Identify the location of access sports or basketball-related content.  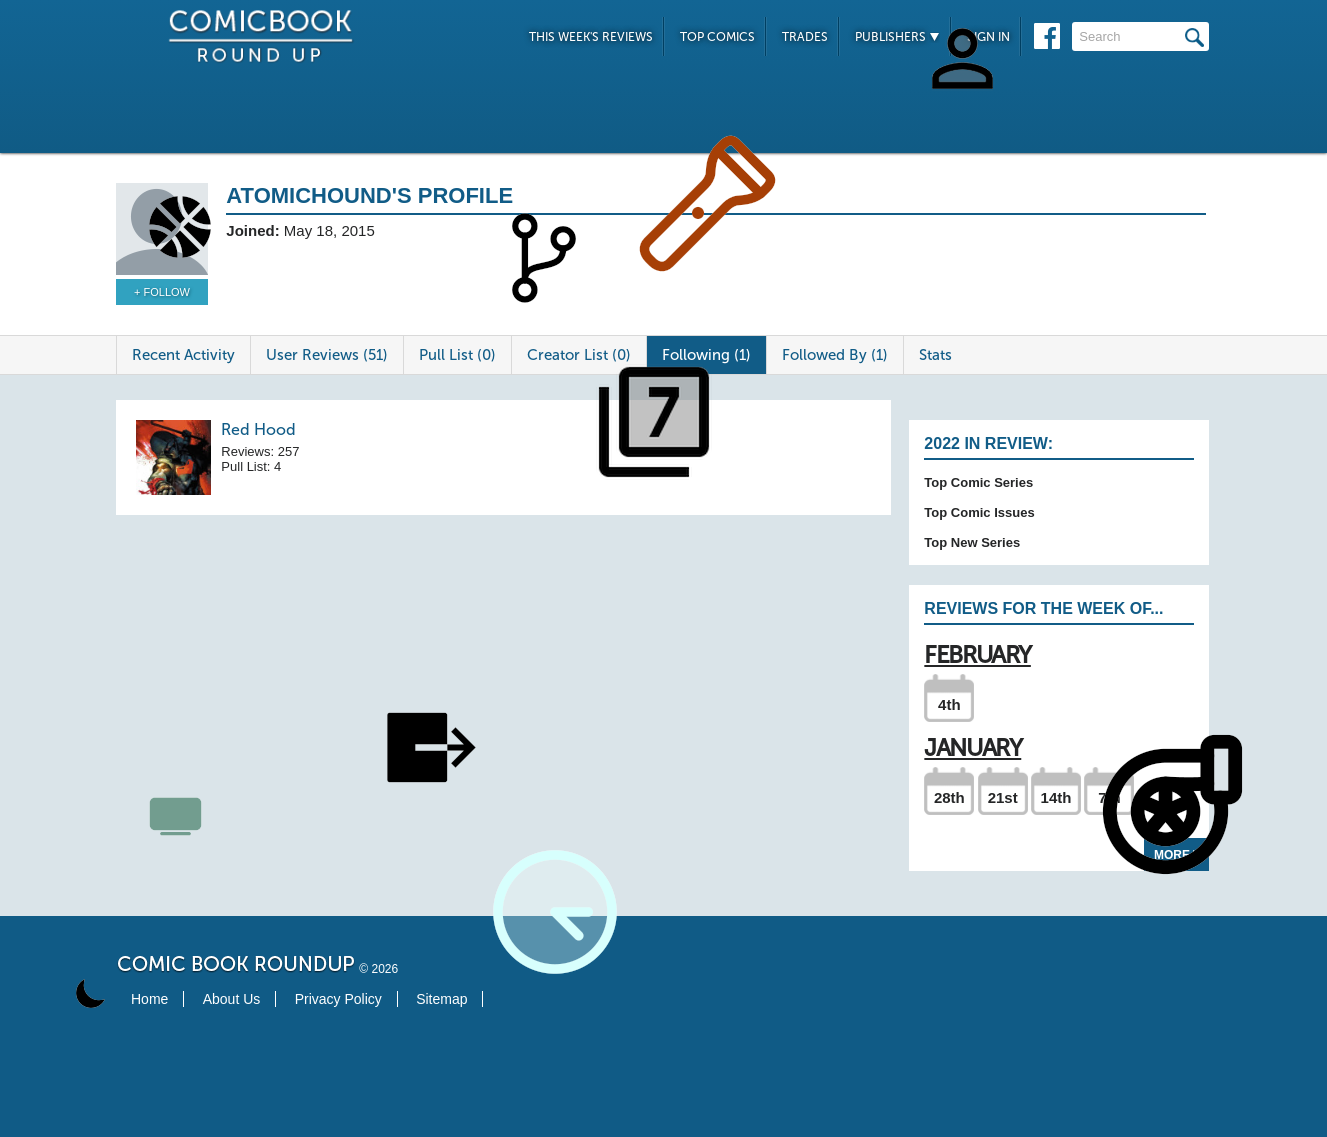
(180, 227).